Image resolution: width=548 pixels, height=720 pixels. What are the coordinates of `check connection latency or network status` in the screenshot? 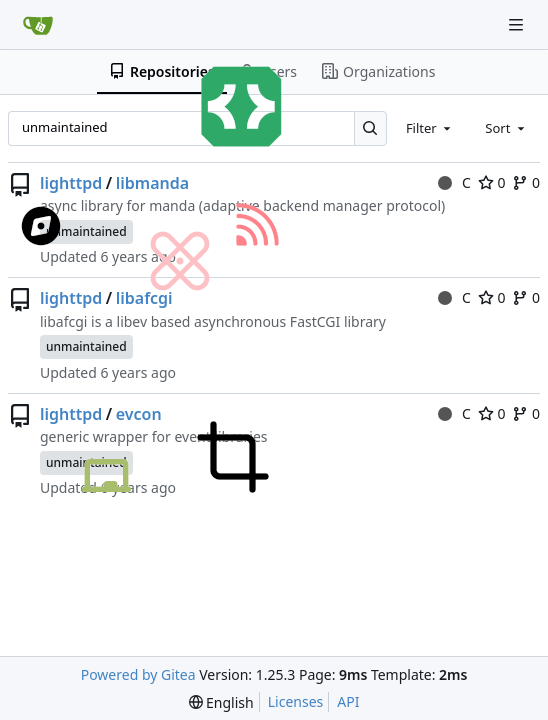 It's located at (257, 224).